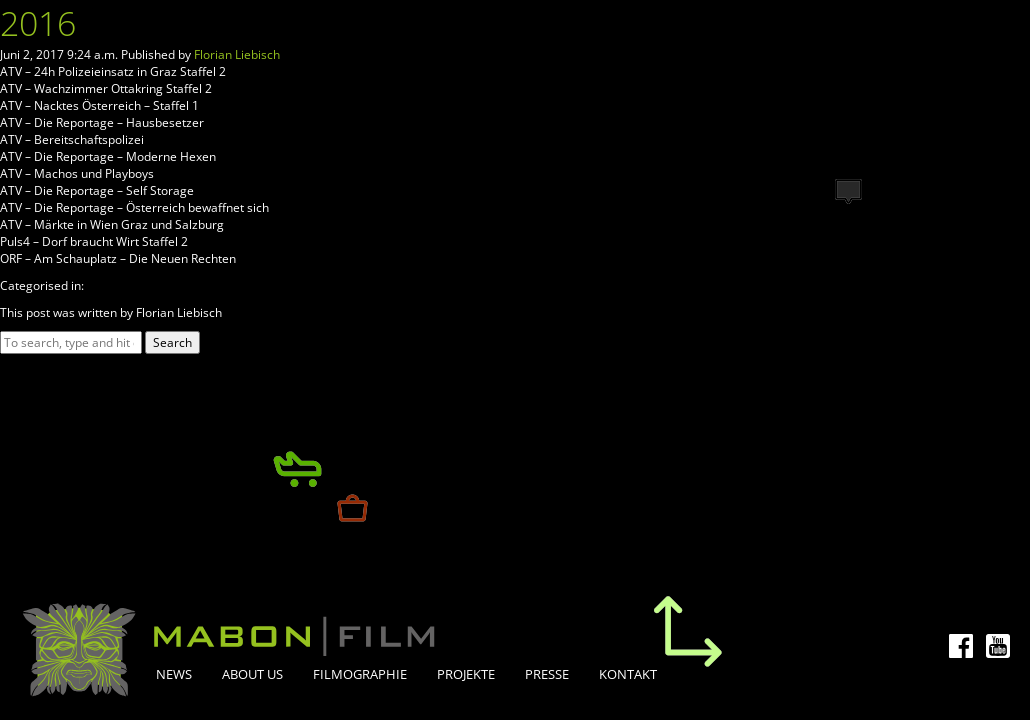 Image resolution: width=1030 pixels, height=720 pixels. What do you see at coordinates (352, 509) in the screenshot?
I see `view your shopping bag` at bounding box center [352, 509].